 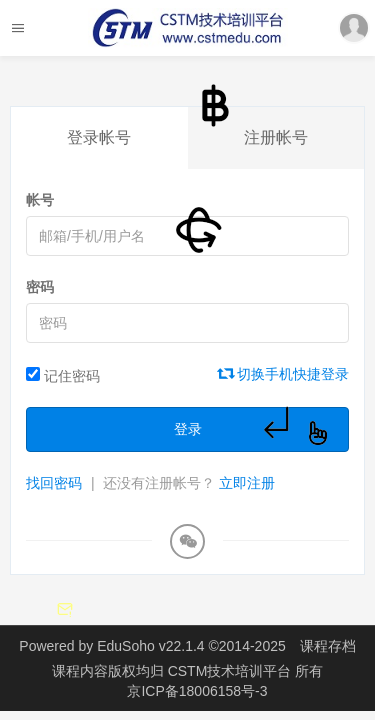 I want to click on rotate object in 3D space, so click(x=199, y=230).